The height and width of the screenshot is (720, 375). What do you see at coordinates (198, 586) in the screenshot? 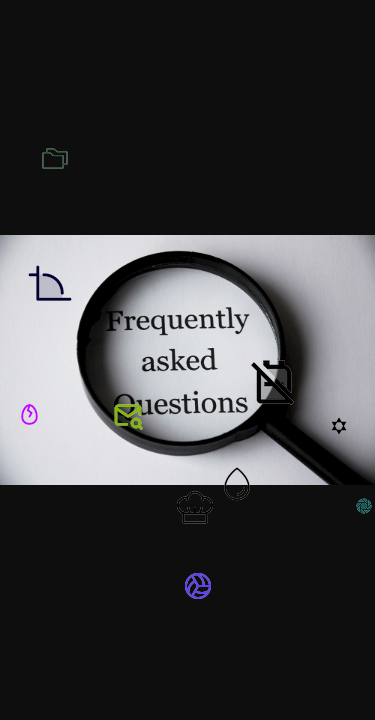
I see `access volleyball or beach sports content` at bounding box center [198, 586].